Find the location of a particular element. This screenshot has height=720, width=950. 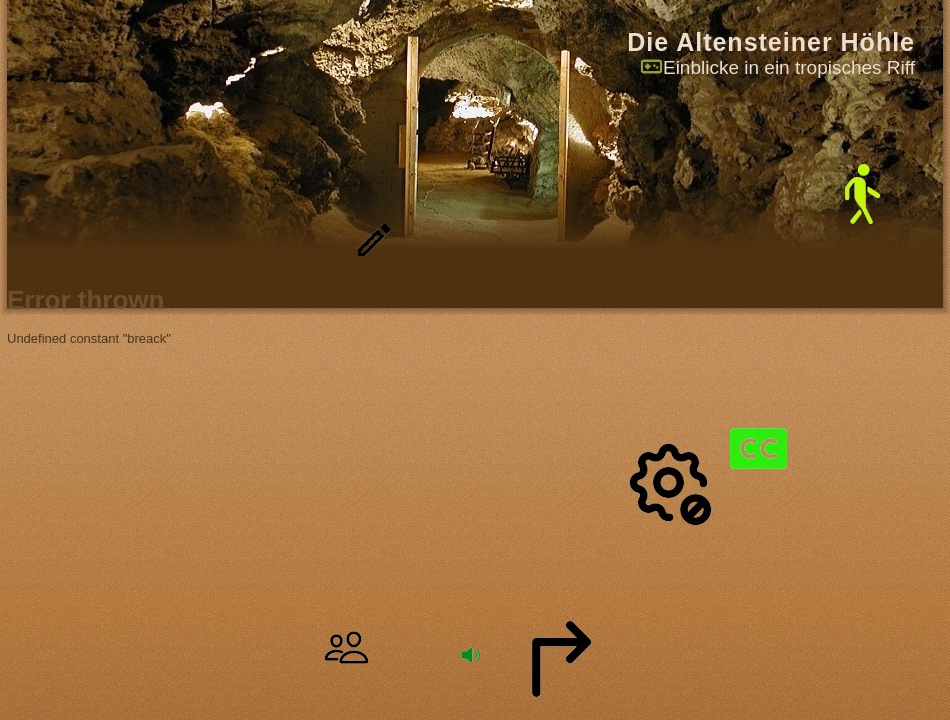

edit this item is located at coordinates (374, 240).